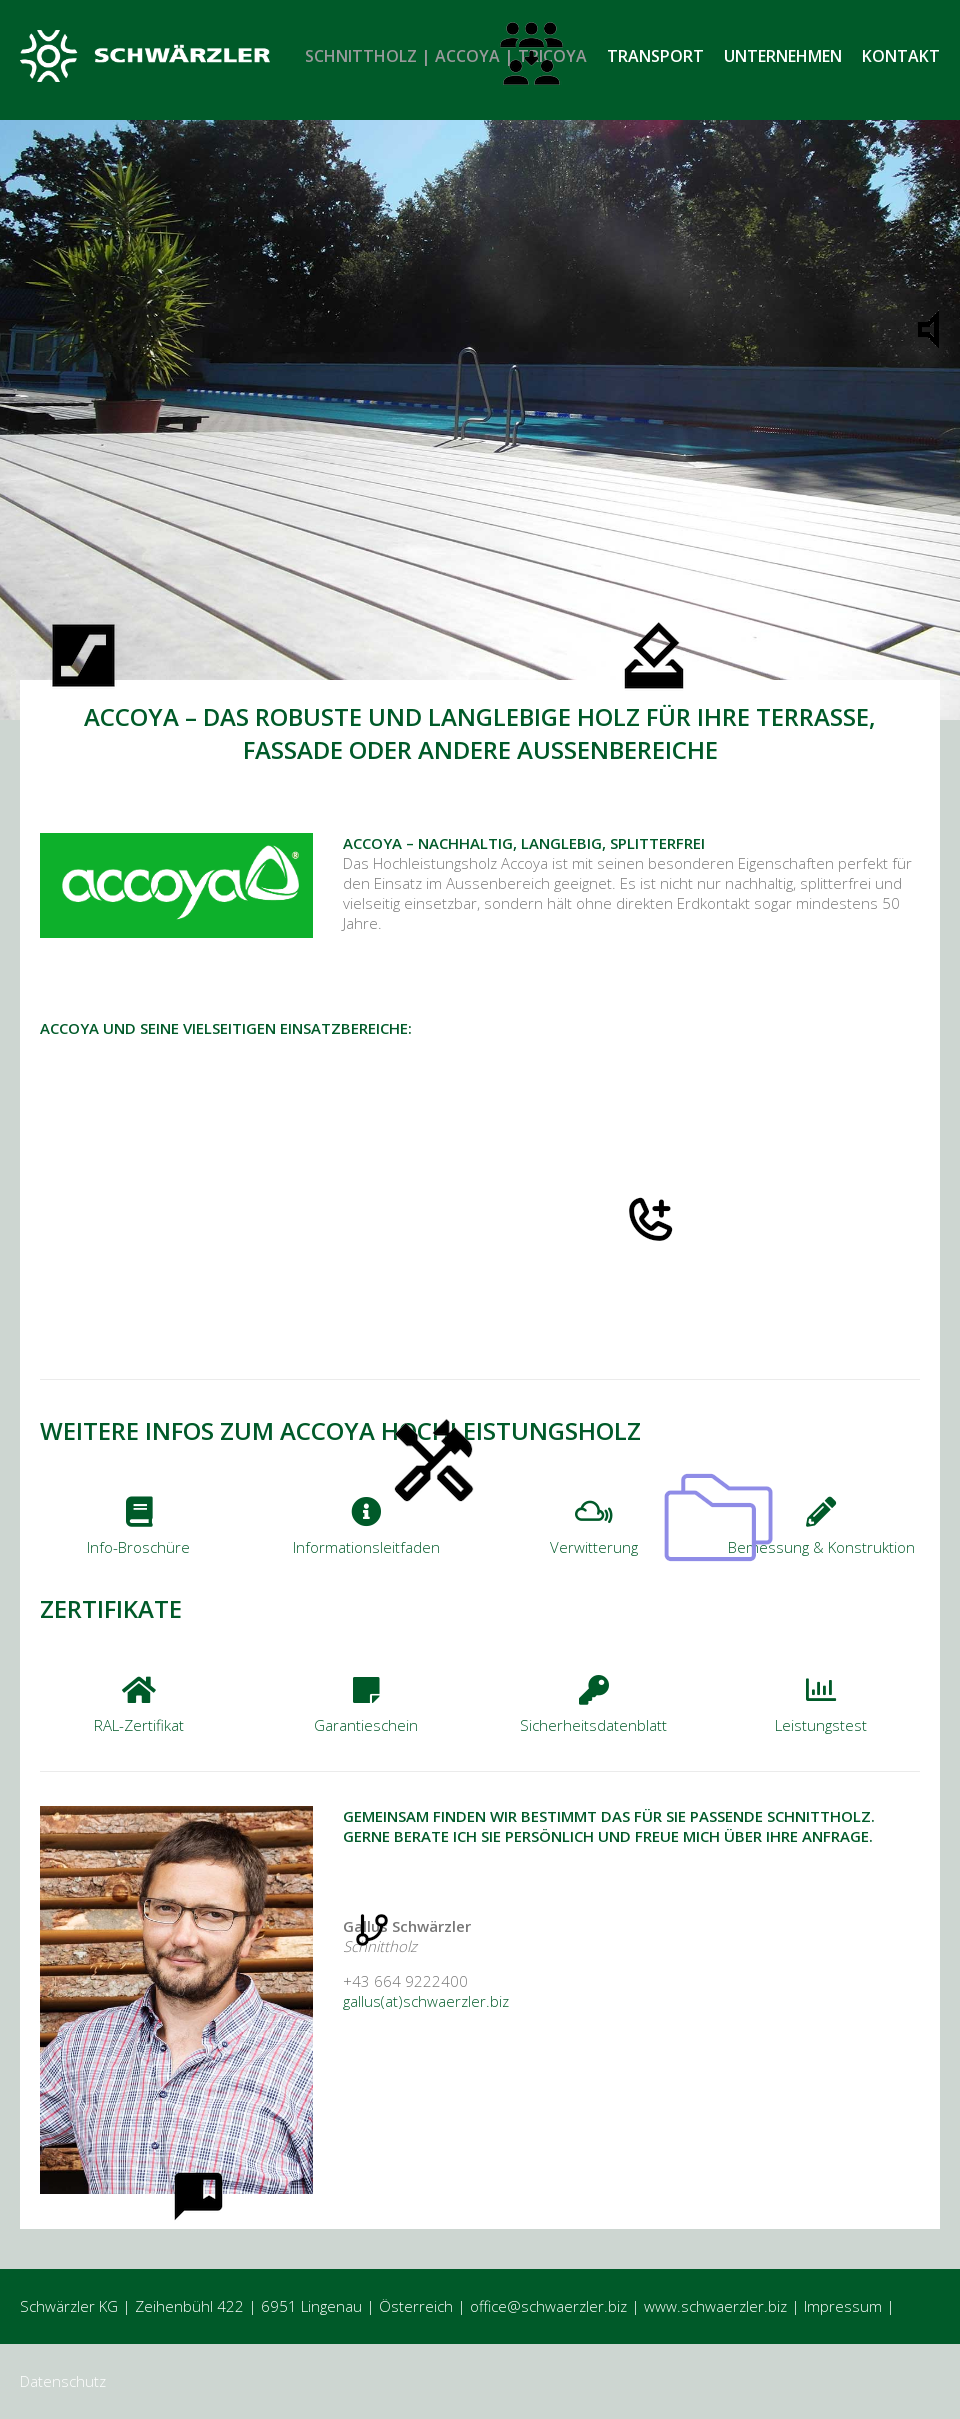 The image size is (960, 2419). Describe the element at coordinates (716, 1517) in the screenshot. I see `browse all folders` at that location.